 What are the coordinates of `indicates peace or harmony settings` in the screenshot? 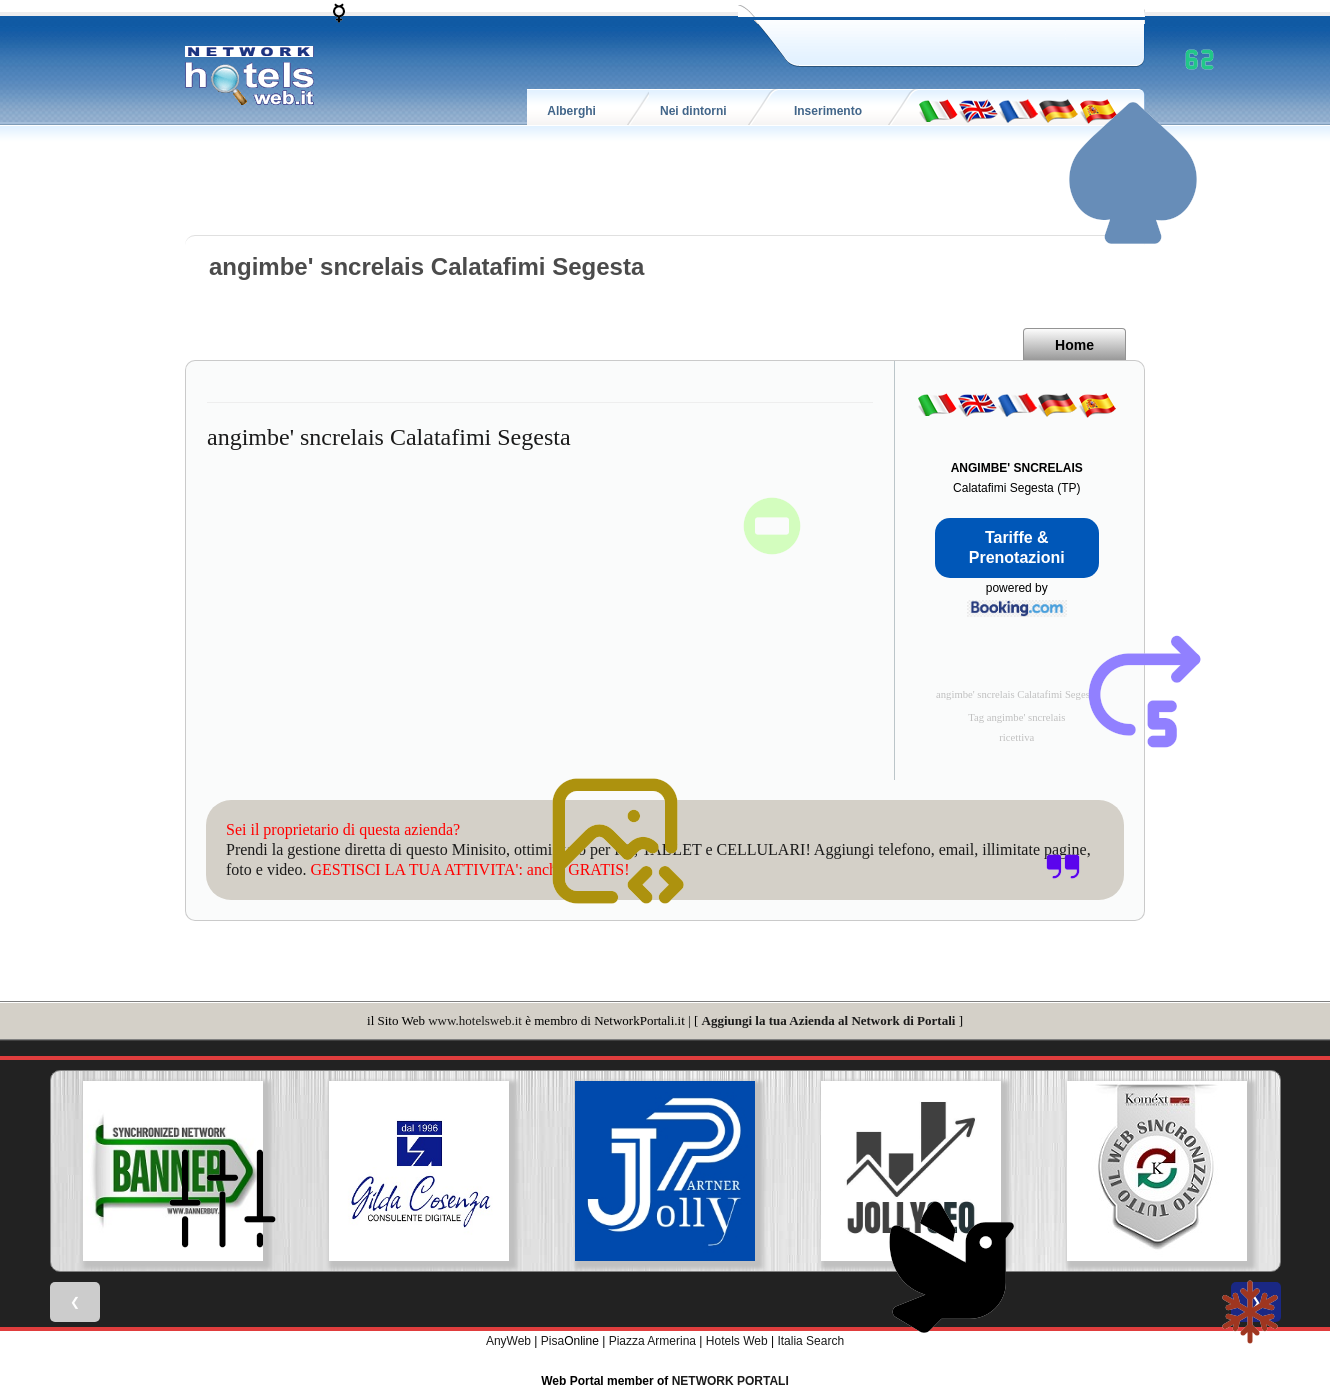 It's located at (949, 1270).